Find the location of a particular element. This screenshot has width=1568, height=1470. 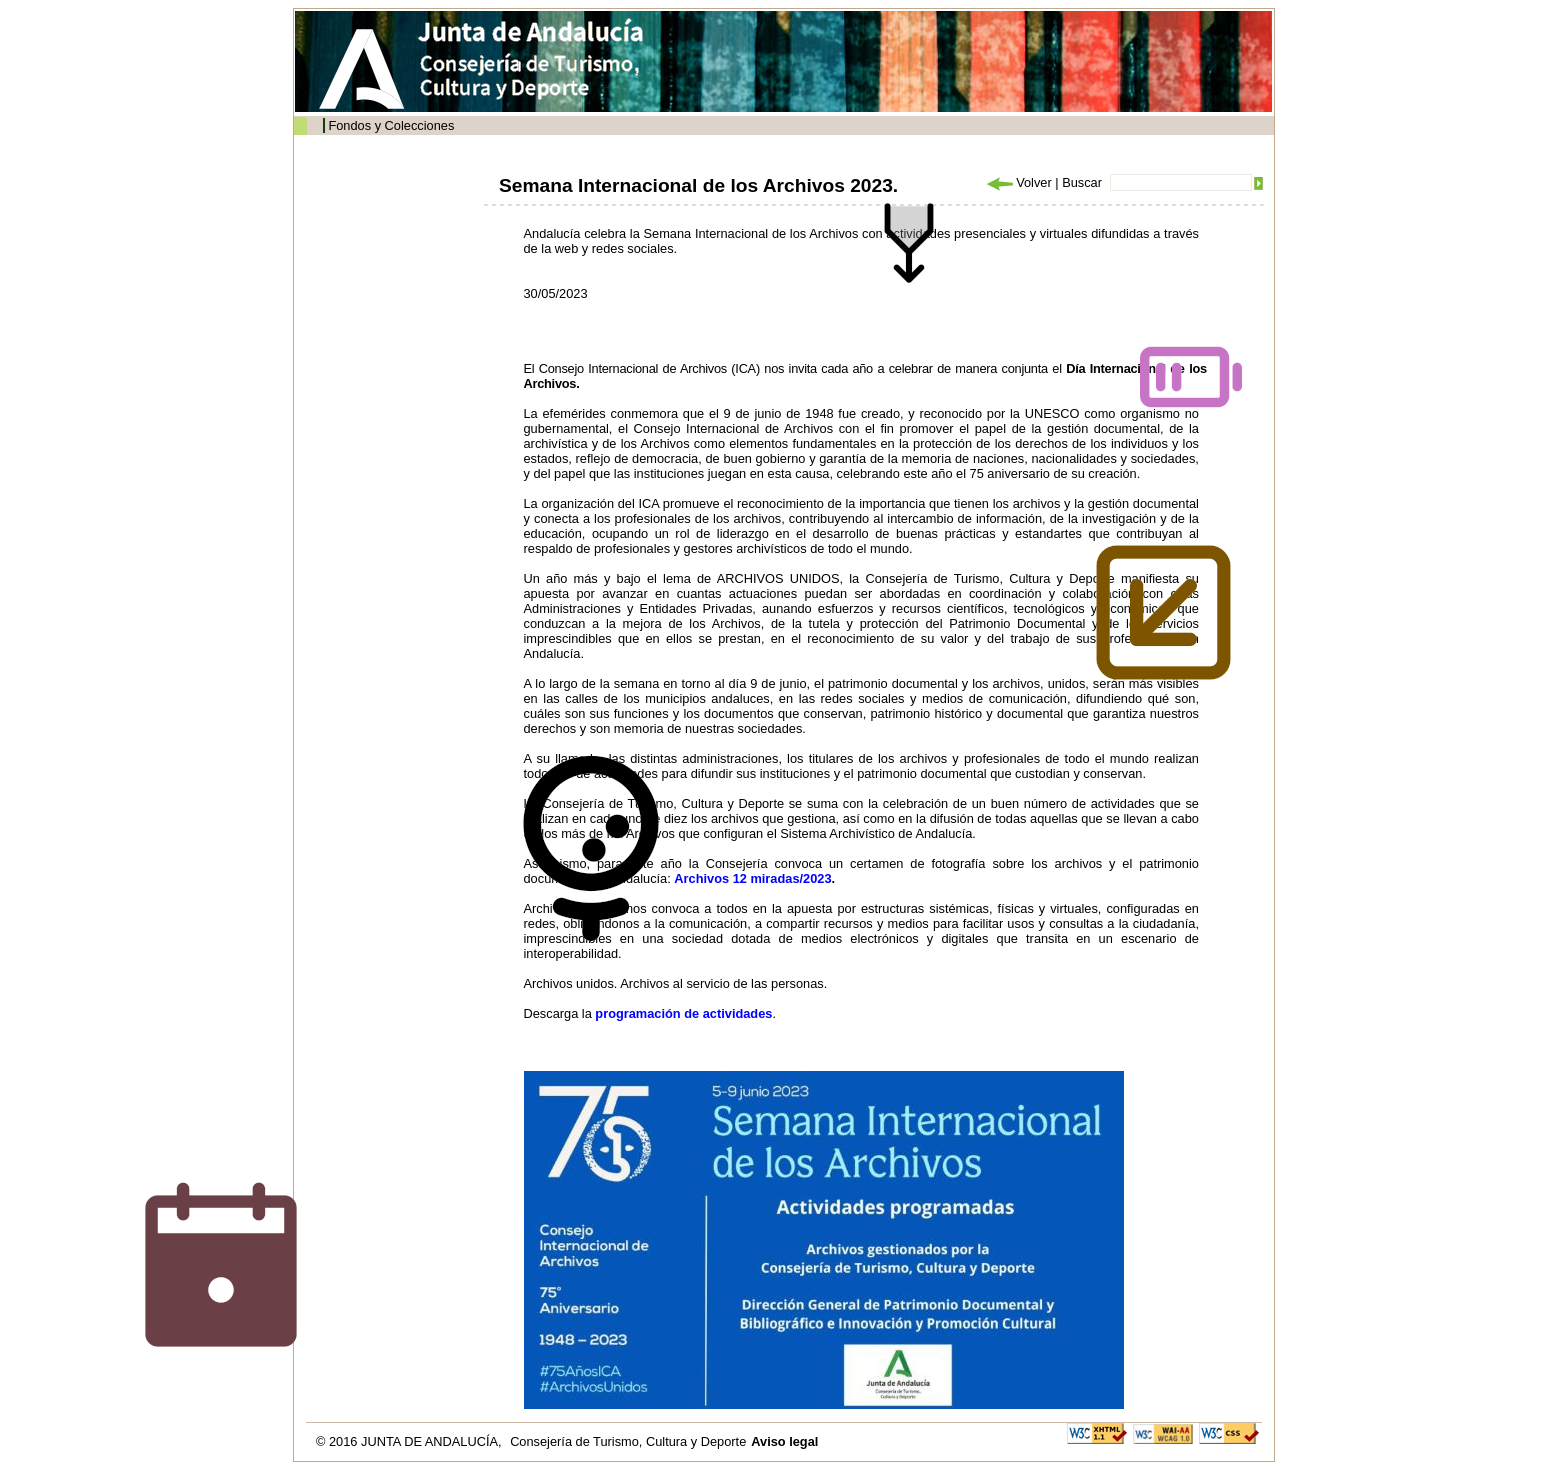

access golf-related features or content is located at coordinates (591, 847).